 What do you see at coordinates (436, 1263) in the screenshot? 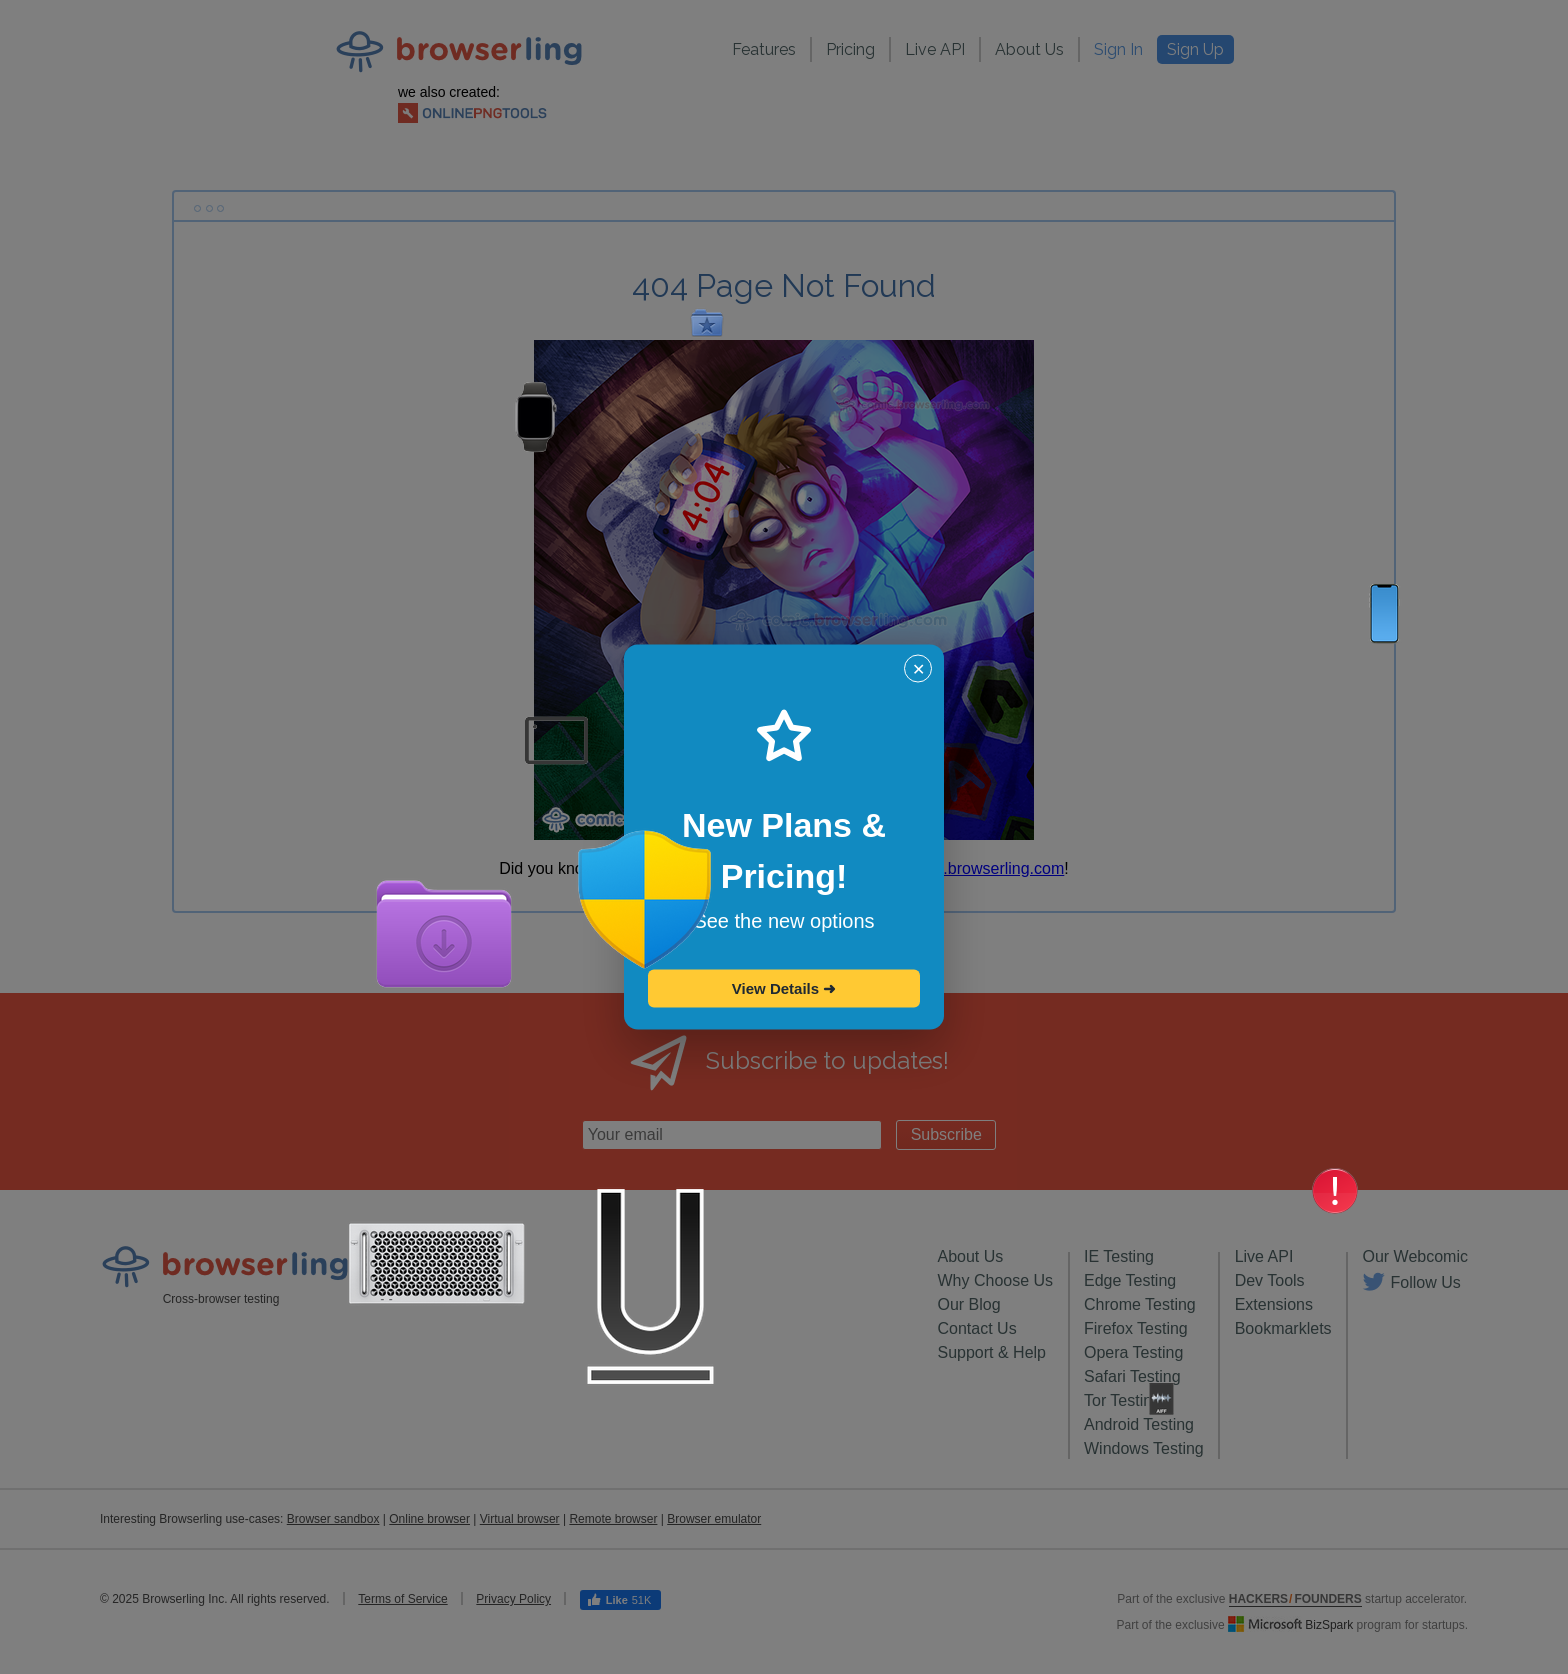
I see `indicates a mac pro rackmount server in system preferences` at bounding box center [436, 1263].